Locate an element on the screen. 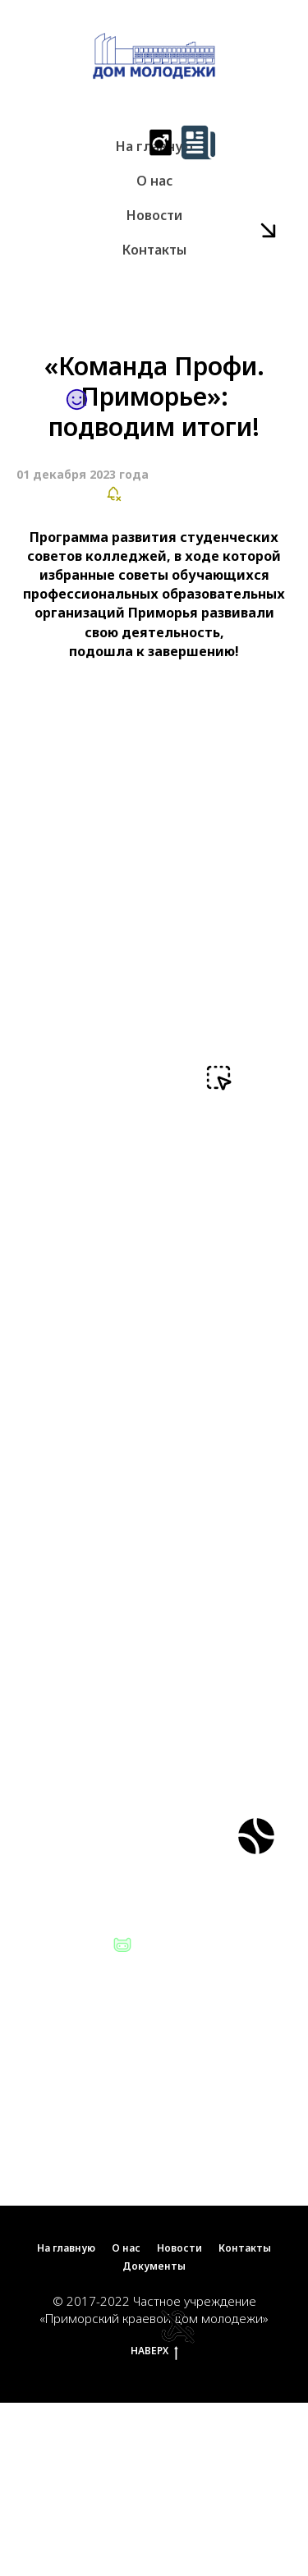  select or draw a custom region is located at coordinates (218, 1077).